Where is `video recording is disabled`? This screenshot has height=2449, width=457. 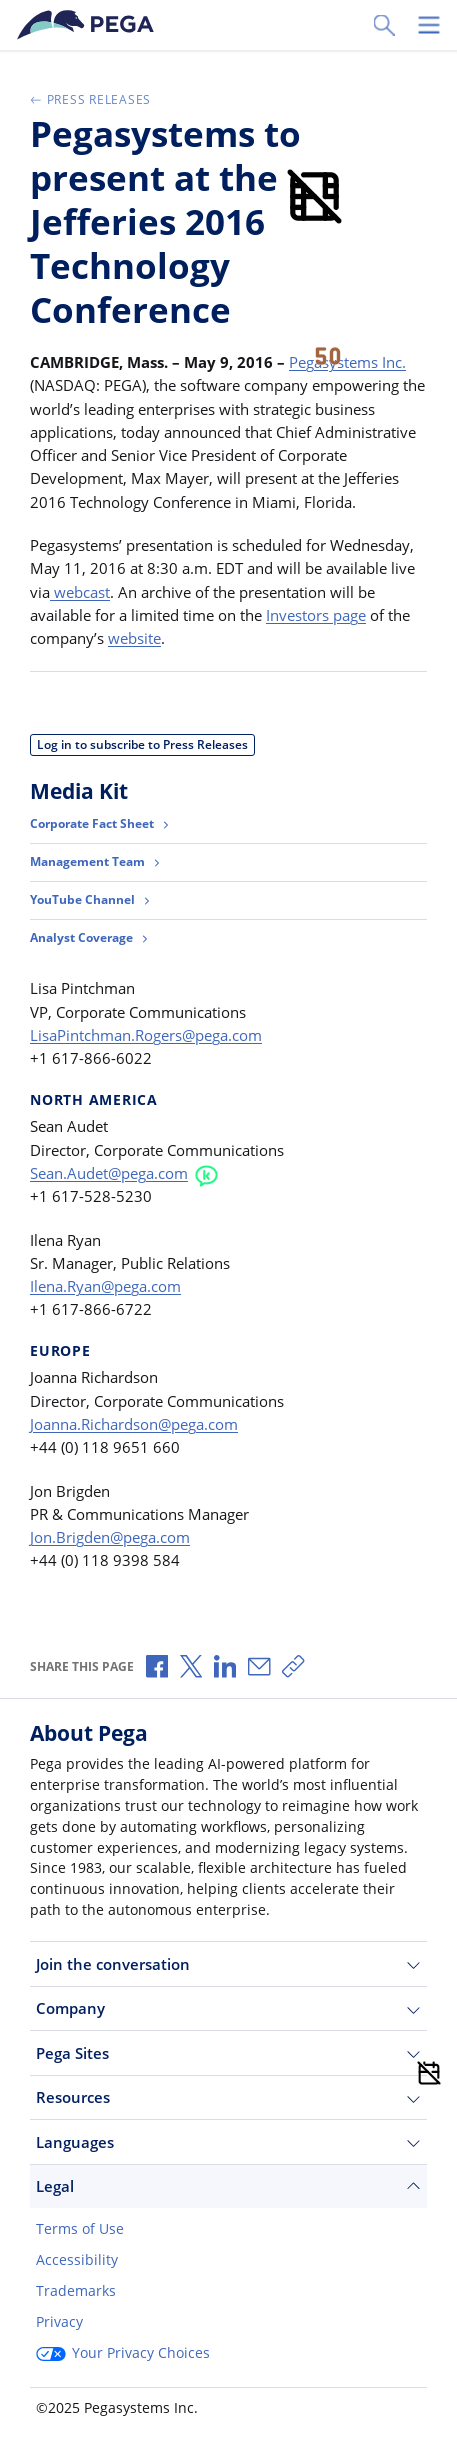 video recording is disabled is located at coordinates (314, 196).